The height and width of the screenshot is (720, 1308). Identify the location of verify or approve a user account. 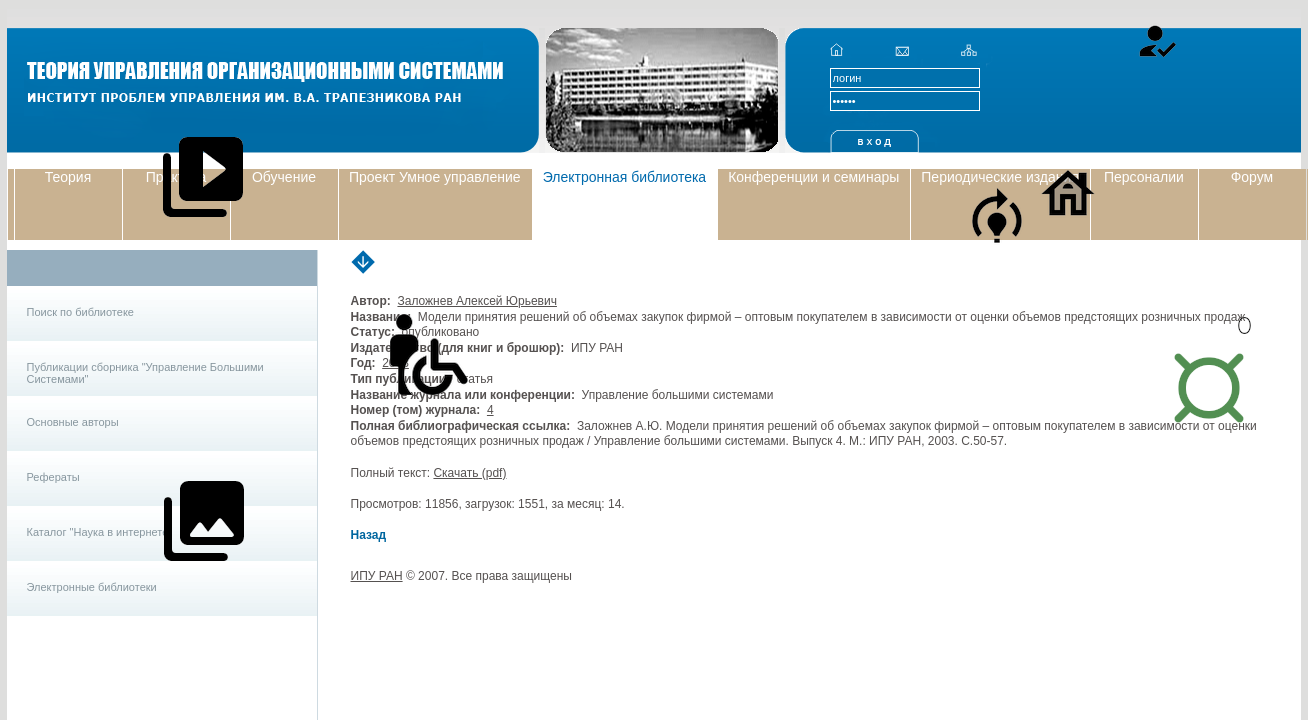
(1157, 41).